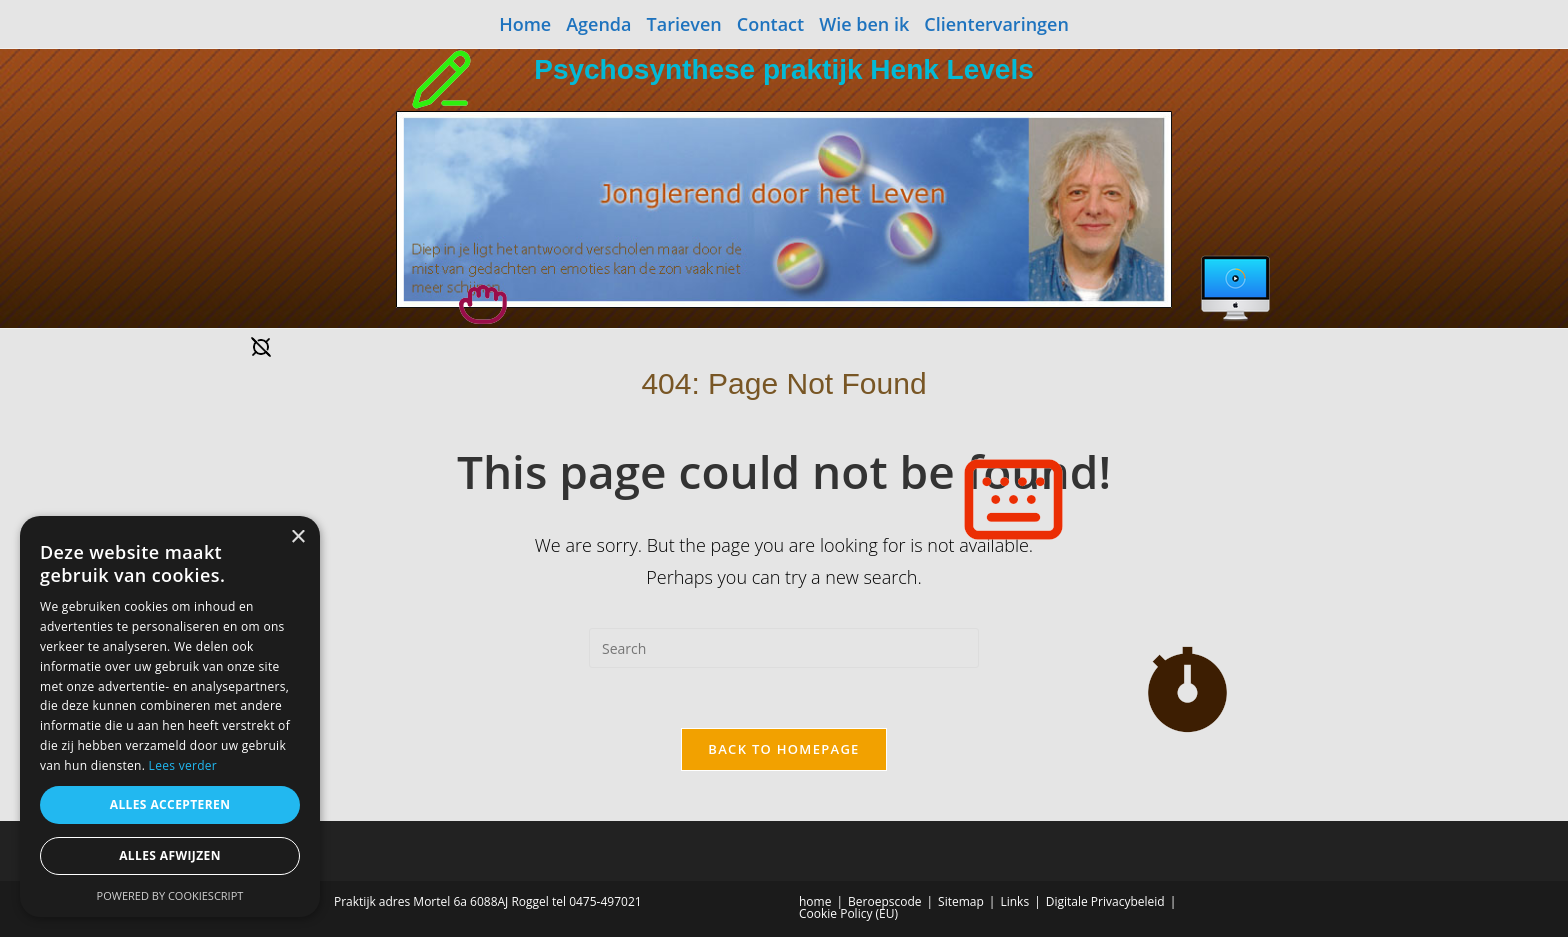 The height and width of the screenshot is (937, 1568). I want to click on play video content on your television or monitor, so click(1235, 288).